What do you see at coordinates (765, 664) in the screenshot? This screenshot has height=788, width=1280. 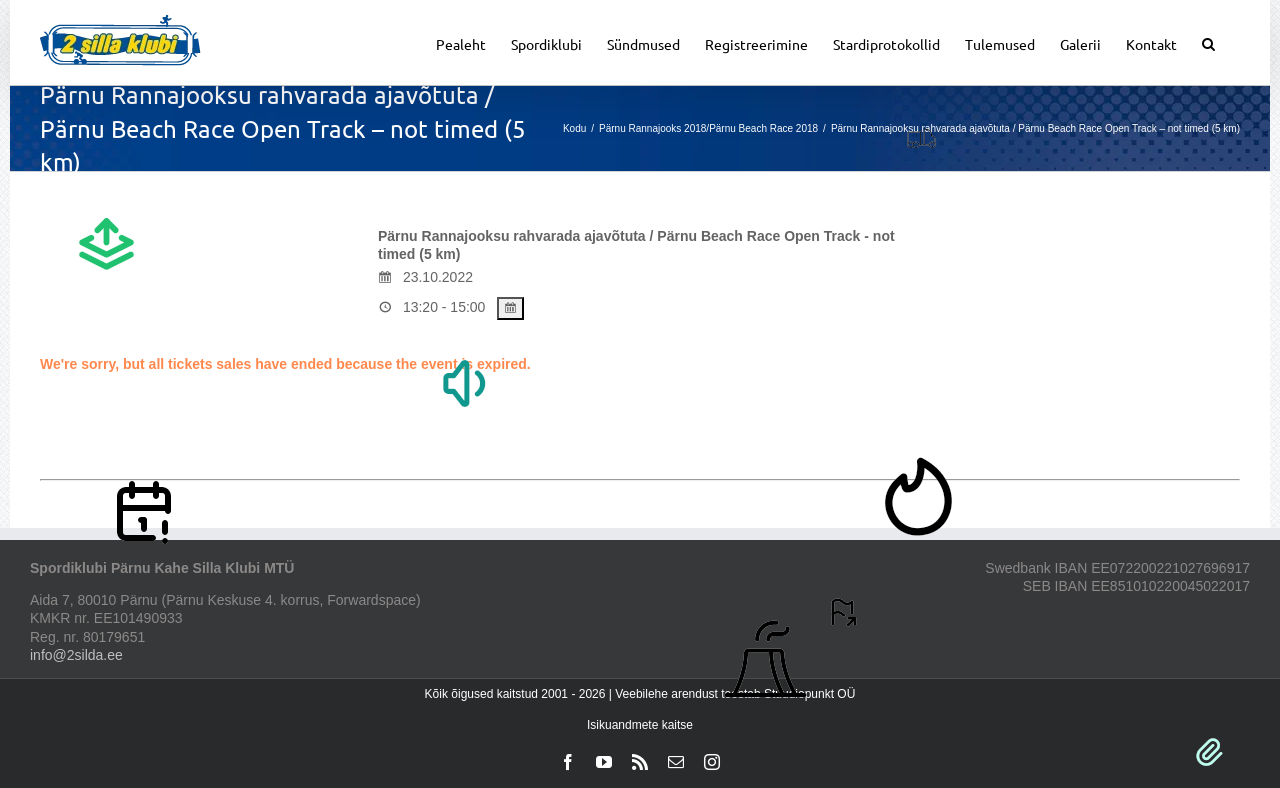 I see `view nuclear power plant information` at bounding box center [765, 664].